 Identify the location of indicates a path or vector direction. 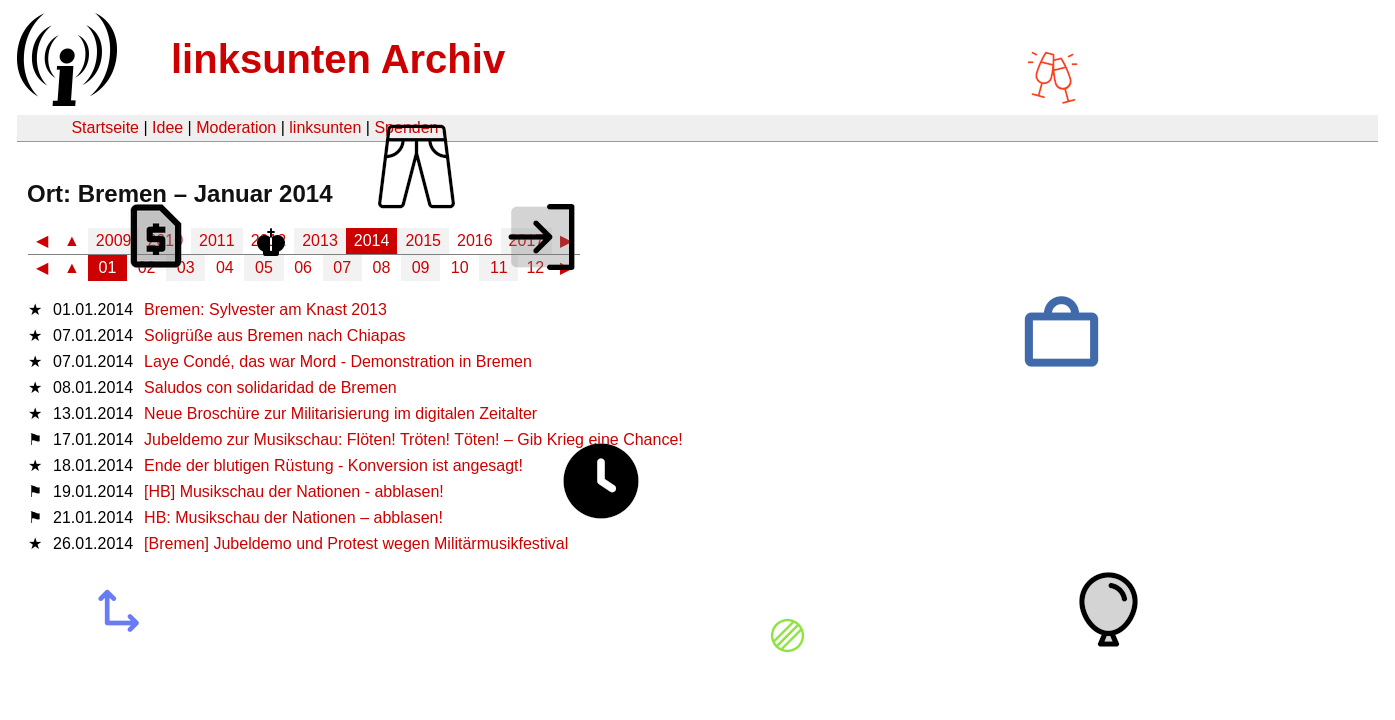
(117, 610).